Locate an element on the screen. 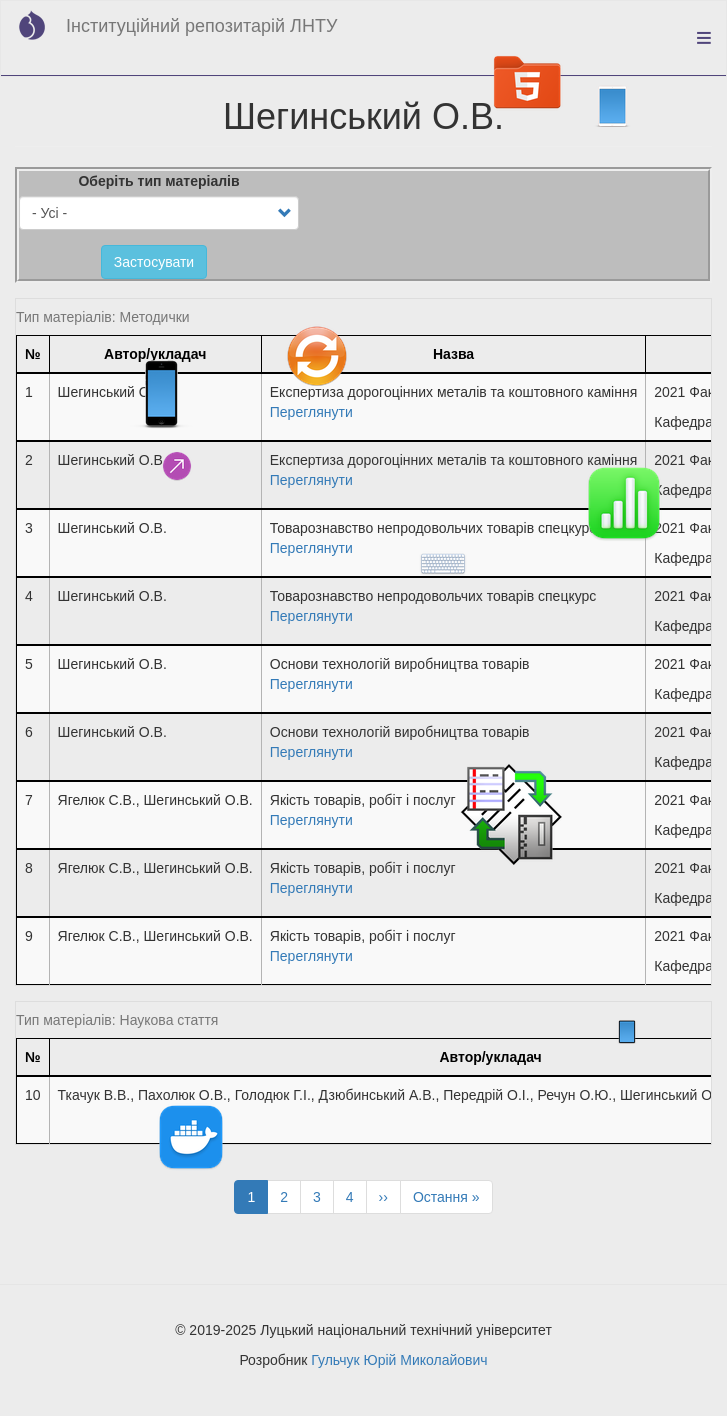  connected iPad Pro device is located at coordinates (612, 106).